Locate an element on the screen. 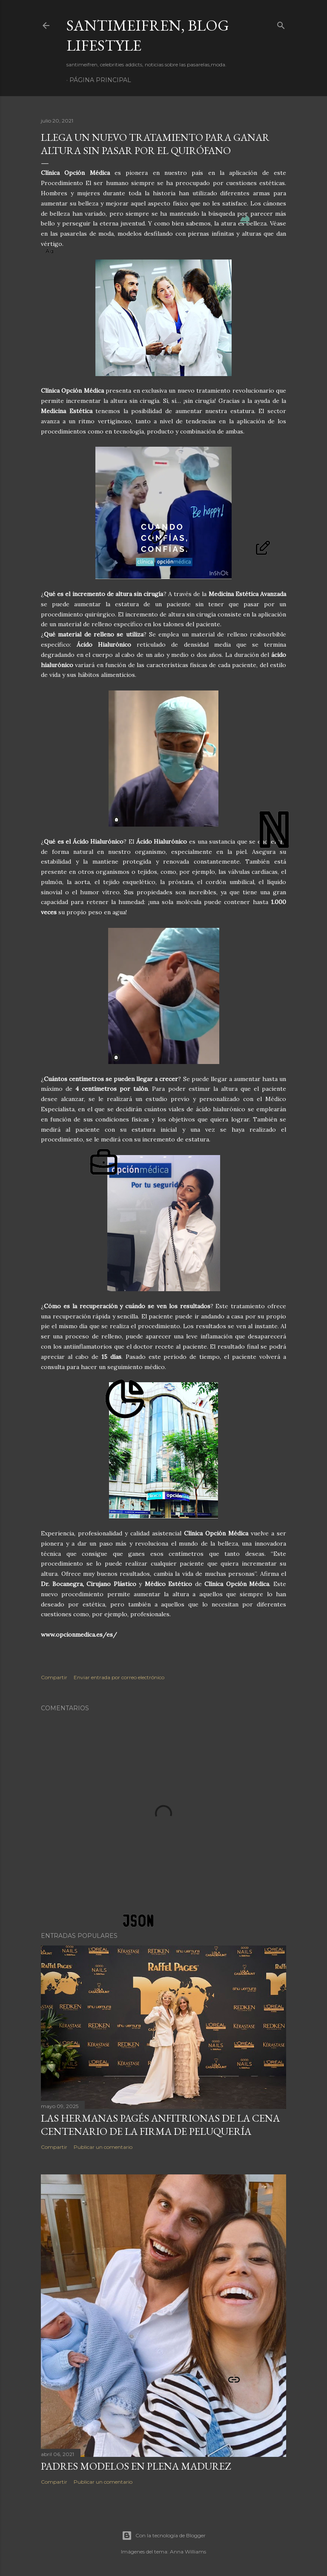  view or edit JSON data is located at coordinates (138, 1920).